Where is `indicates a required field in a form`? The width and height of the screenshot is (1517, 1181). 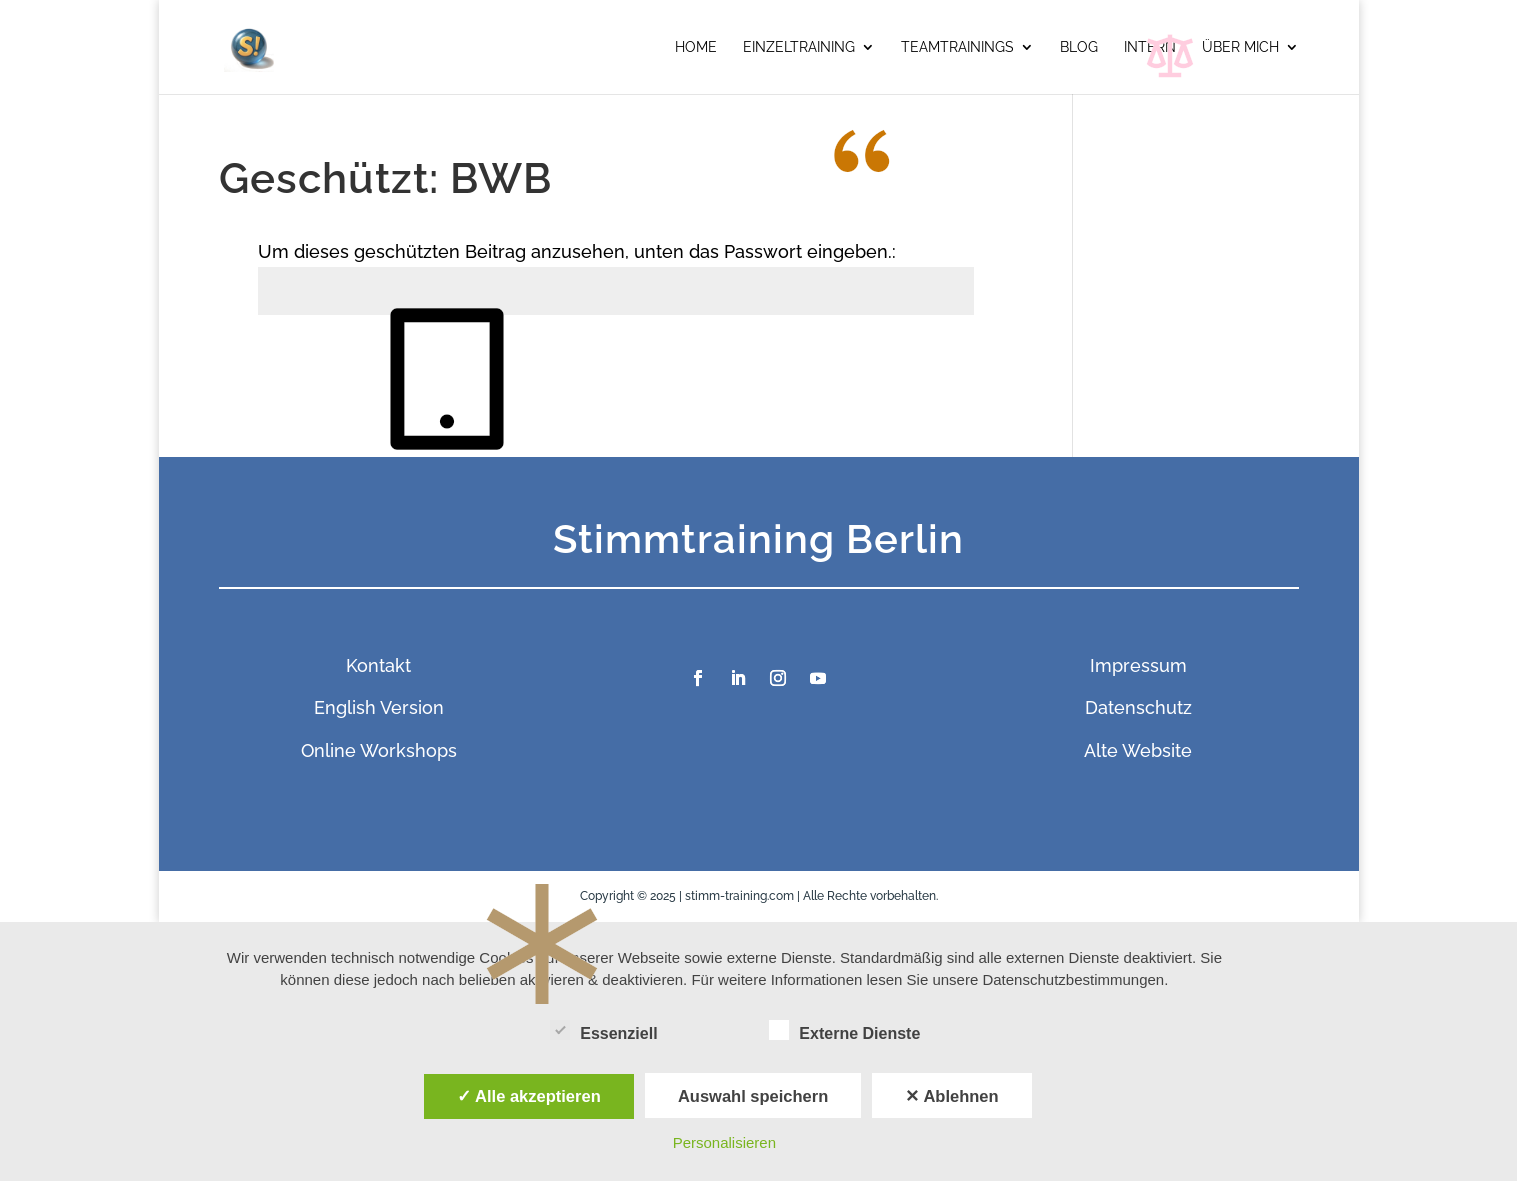
indicates a required field in a form is located at coordinates (542, 944).